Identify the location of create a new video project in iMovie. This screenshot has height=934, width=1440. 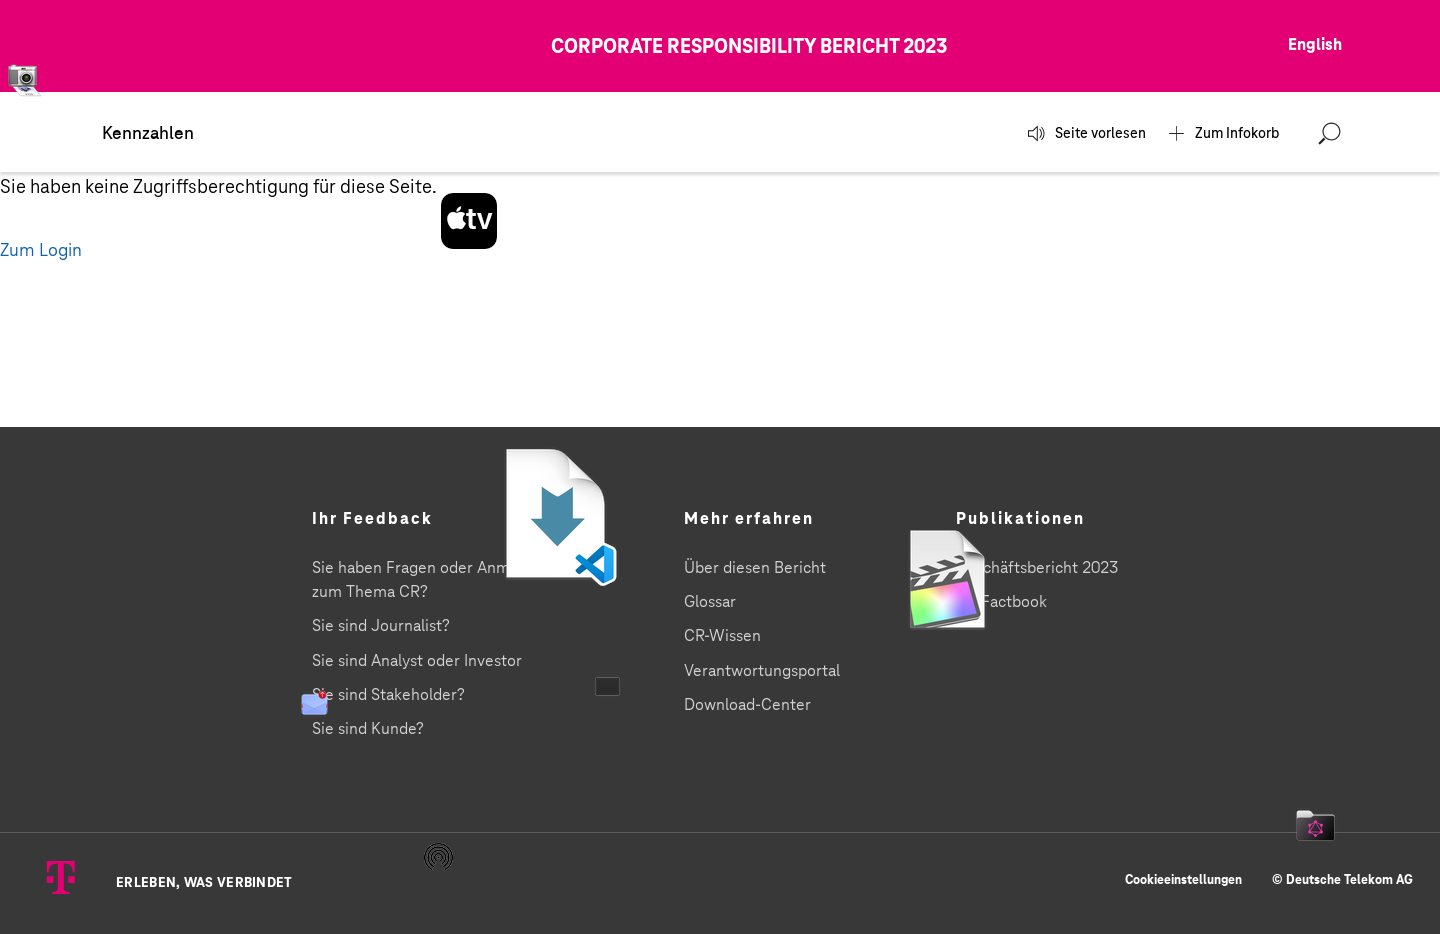
(947, 581).